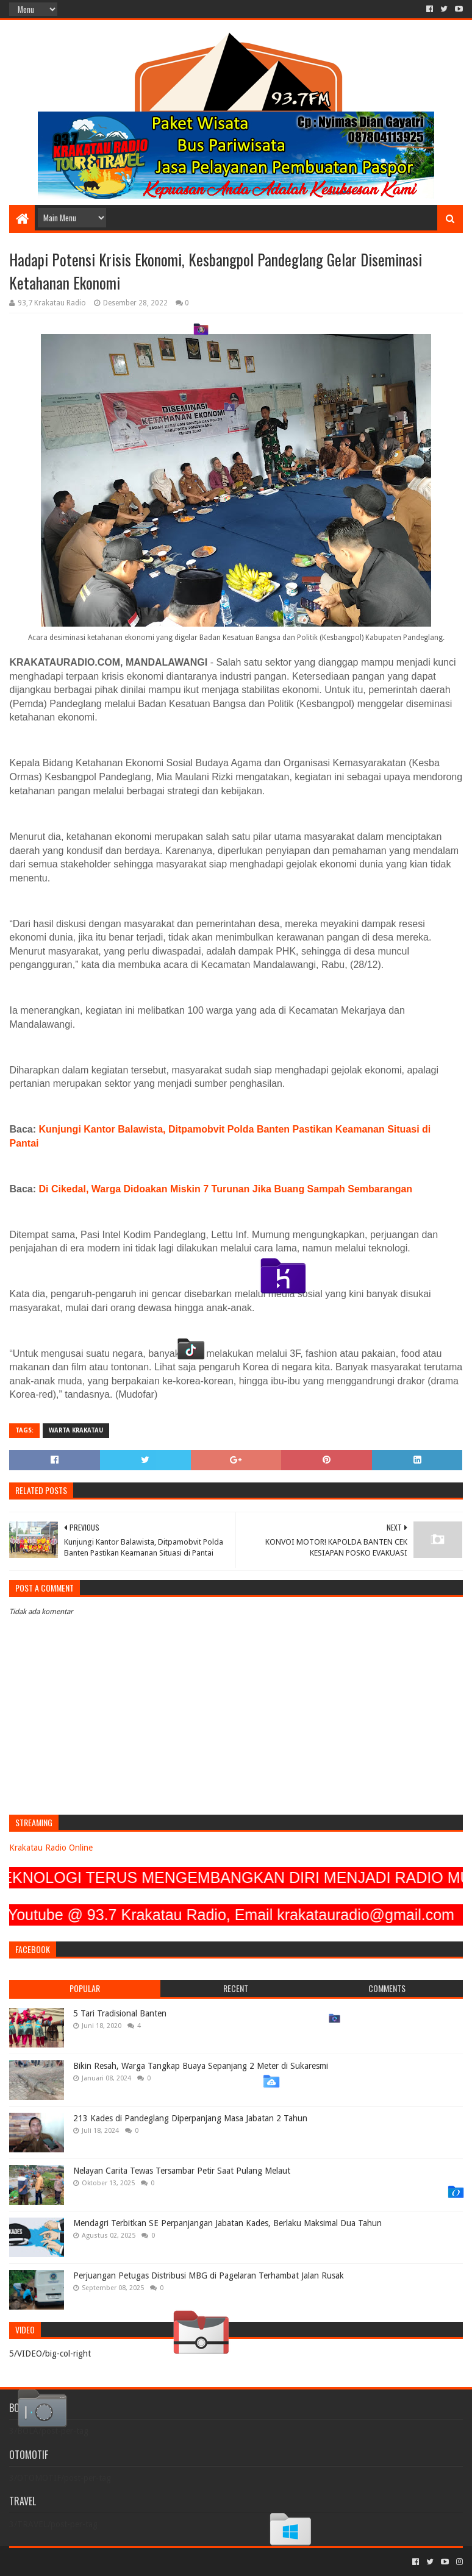  Describe the element at coordinates (201, 2333) in the screenshot. I see `open folder containing pokémon timer ball assets` at that location.